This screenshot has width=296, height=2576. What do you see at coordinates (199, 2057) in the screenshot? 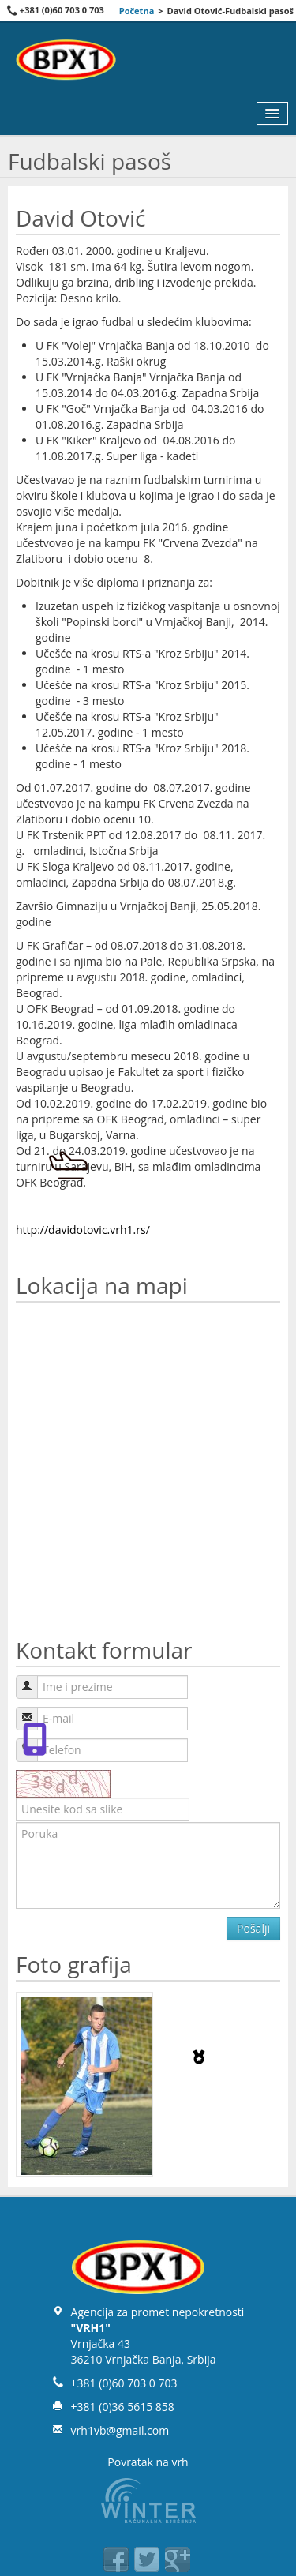
I see `view achievements or awards` at bounding box center [199, 2057].